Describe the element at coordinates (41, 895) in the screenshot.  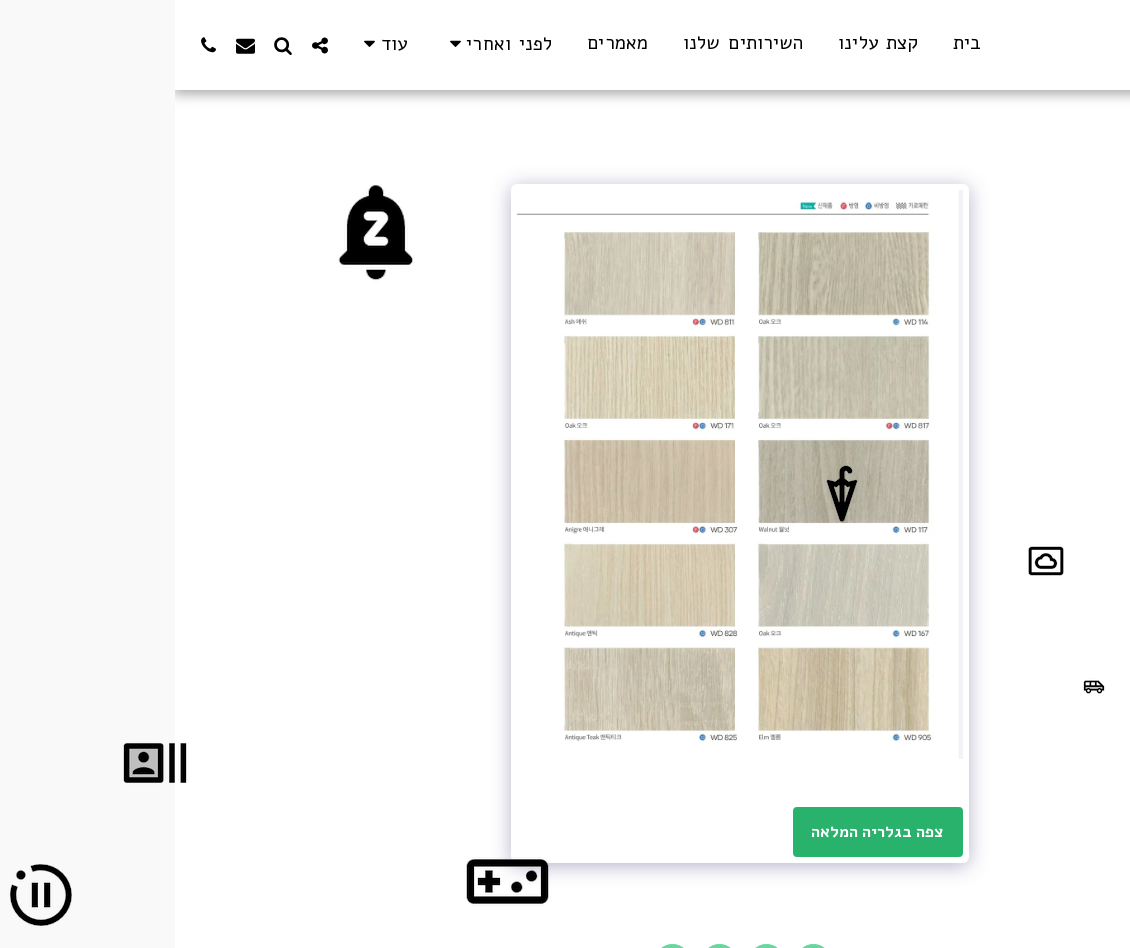
I see `motion photo playback is paused` at that location.